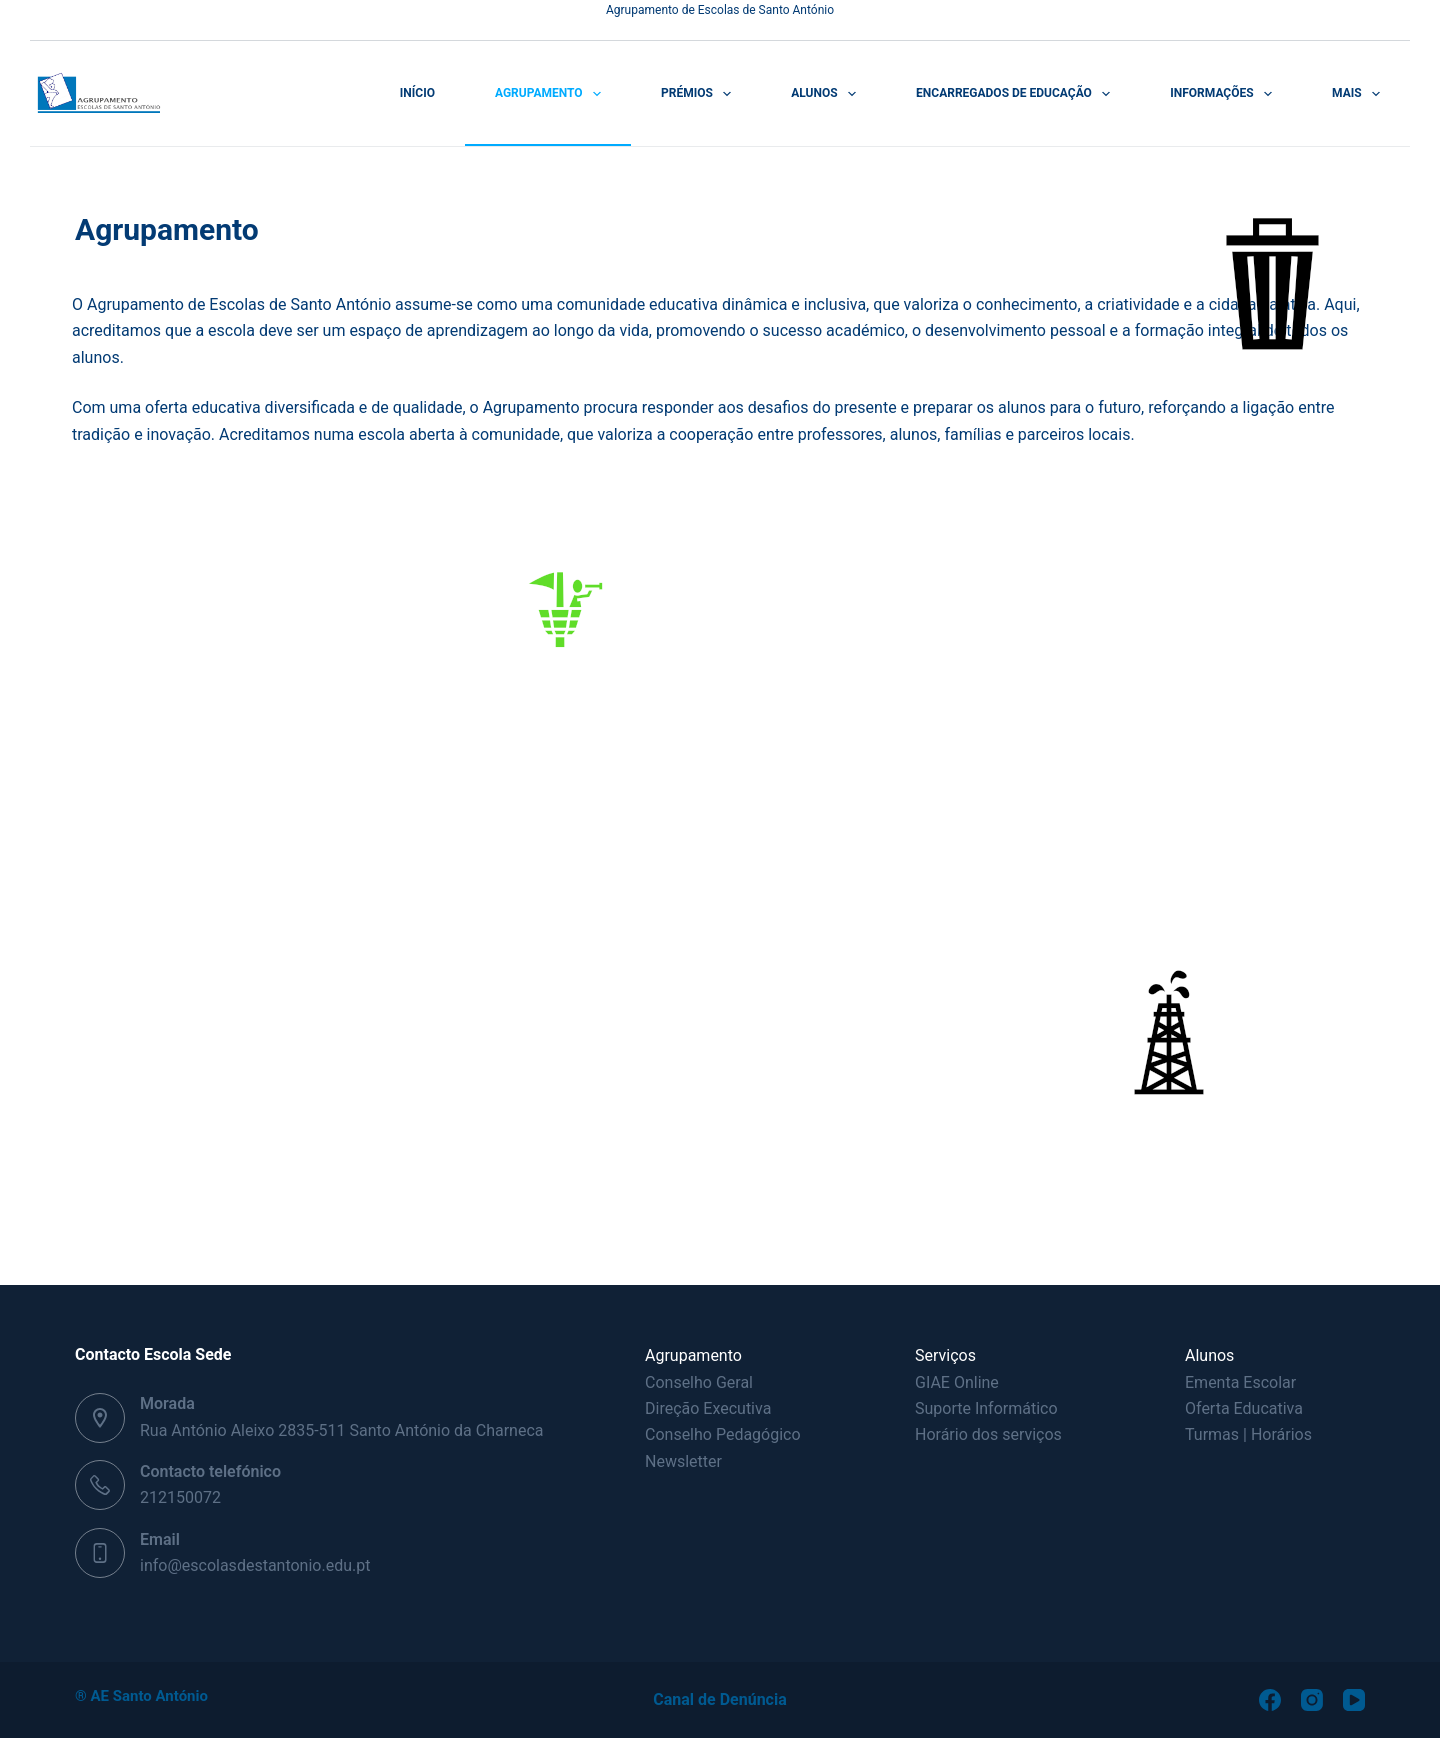  I want to click on delete selected item, so click(1272, 270).